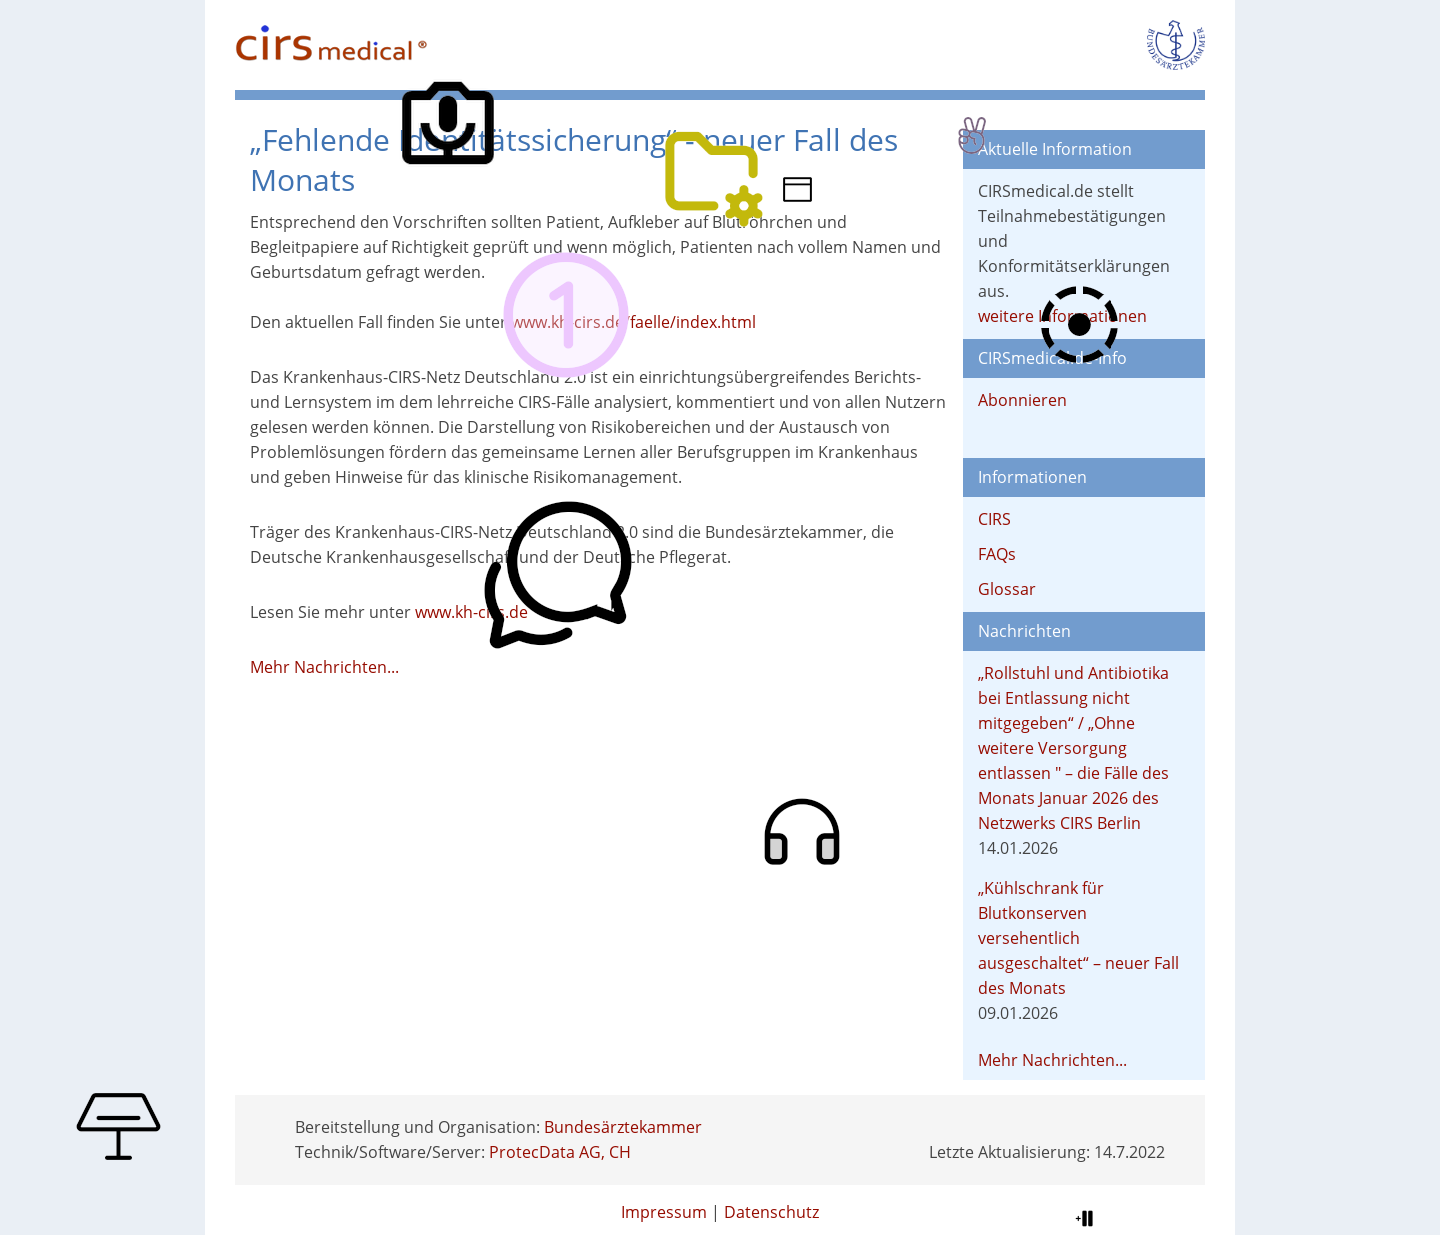 This screenshot has height=1235, width=1440. What do you see at coordinates (118, 1126) in the screenshot?
I see `access presentation mode` at bounding box center [118, 1126].